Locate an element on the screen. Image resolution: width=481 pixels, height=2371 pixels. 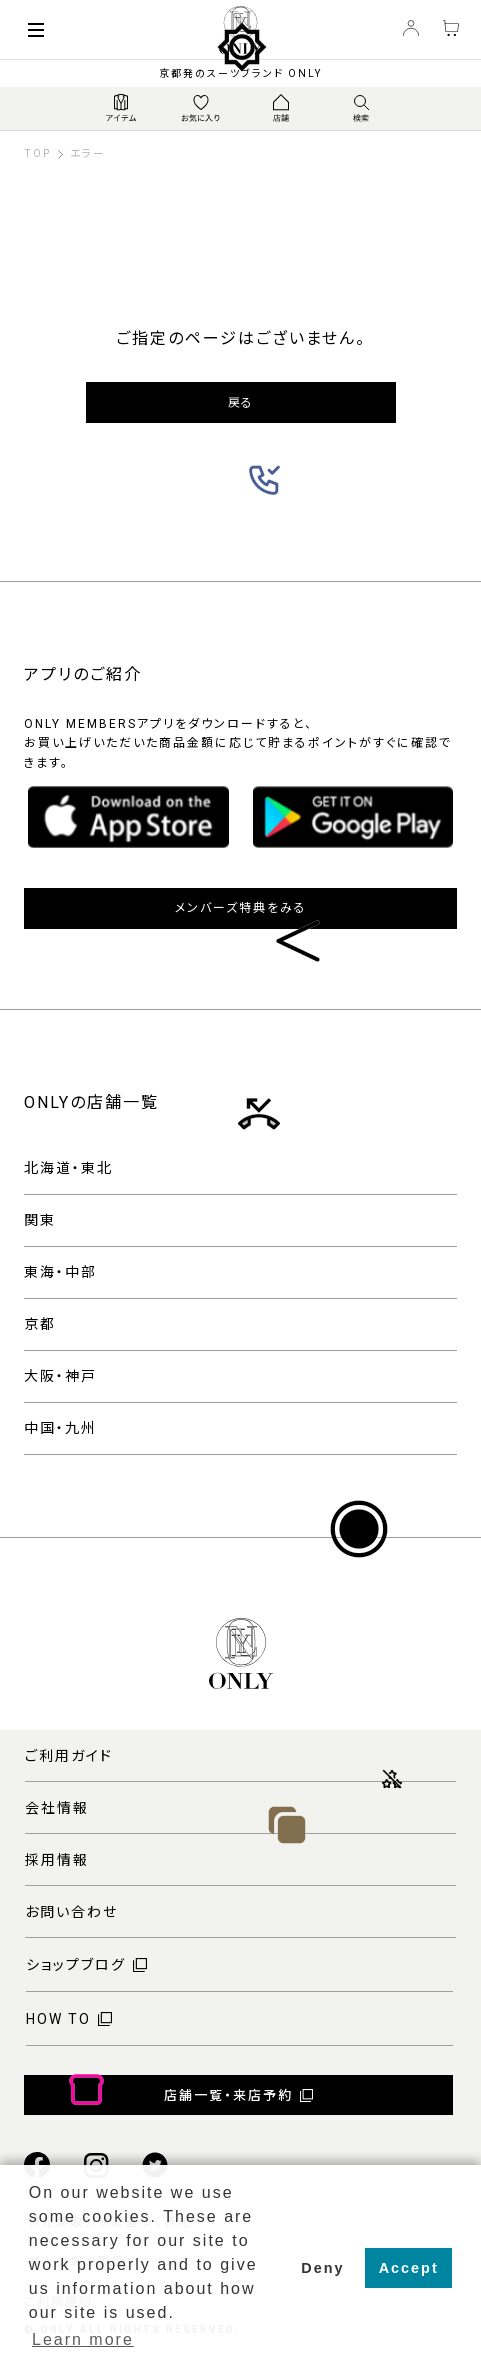
call completed successfully is located at coordinates (264, 479).